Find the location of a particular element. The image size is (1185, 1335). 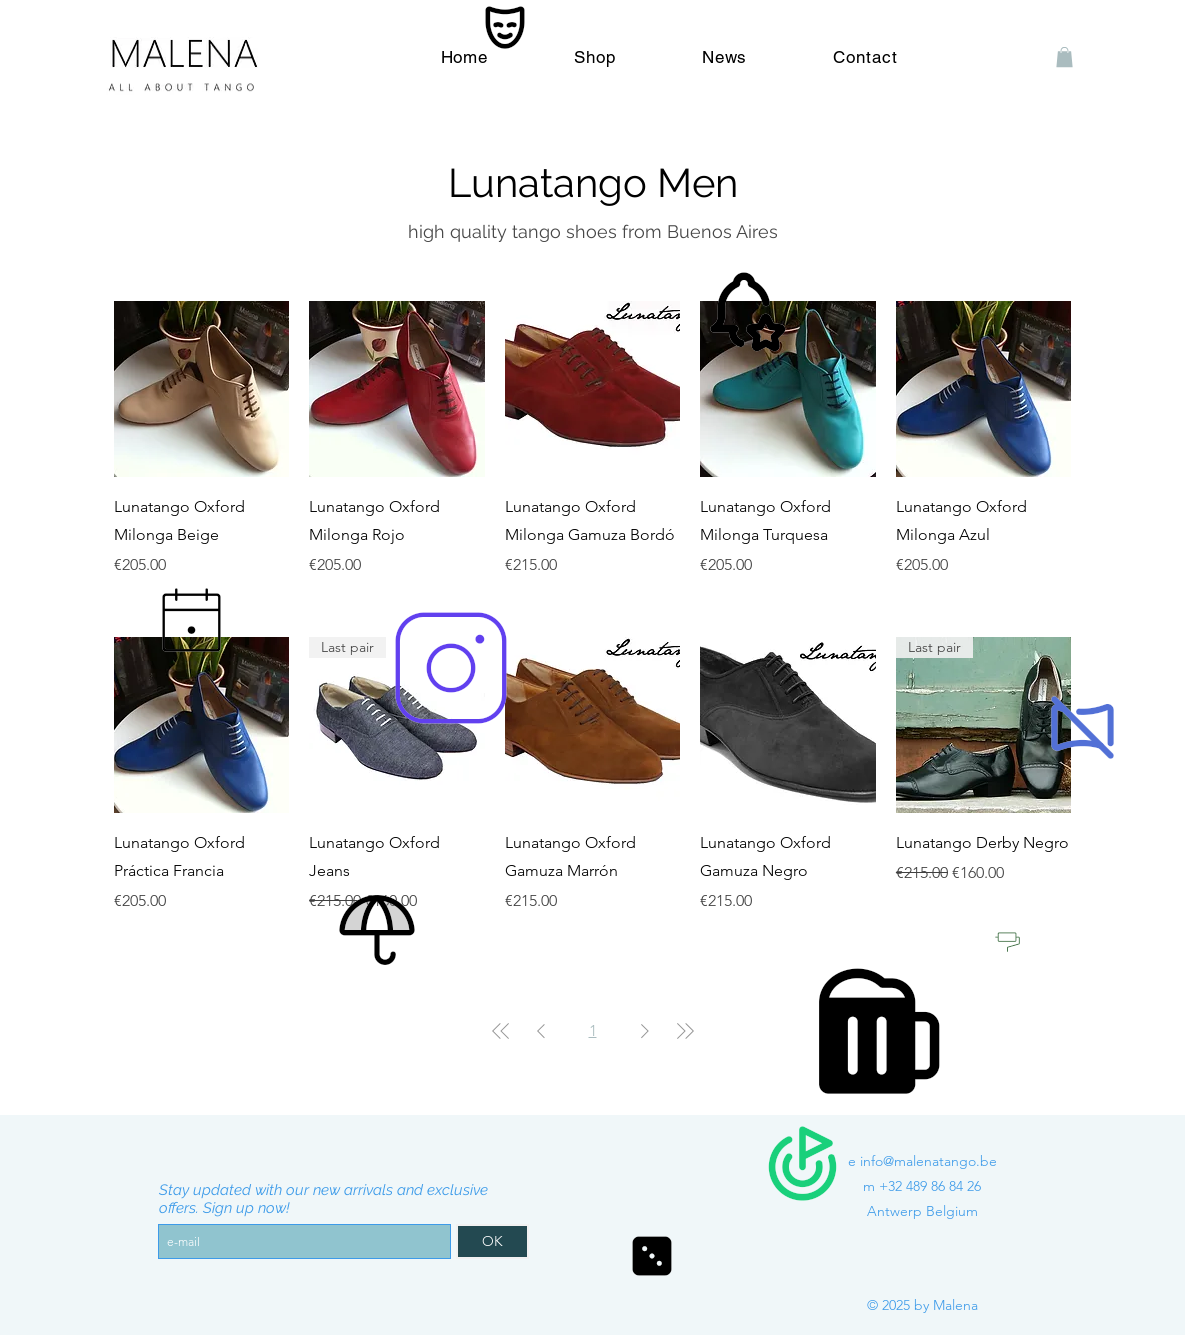

disable horizontal panorama mode is located at coordinates (1082, 727).